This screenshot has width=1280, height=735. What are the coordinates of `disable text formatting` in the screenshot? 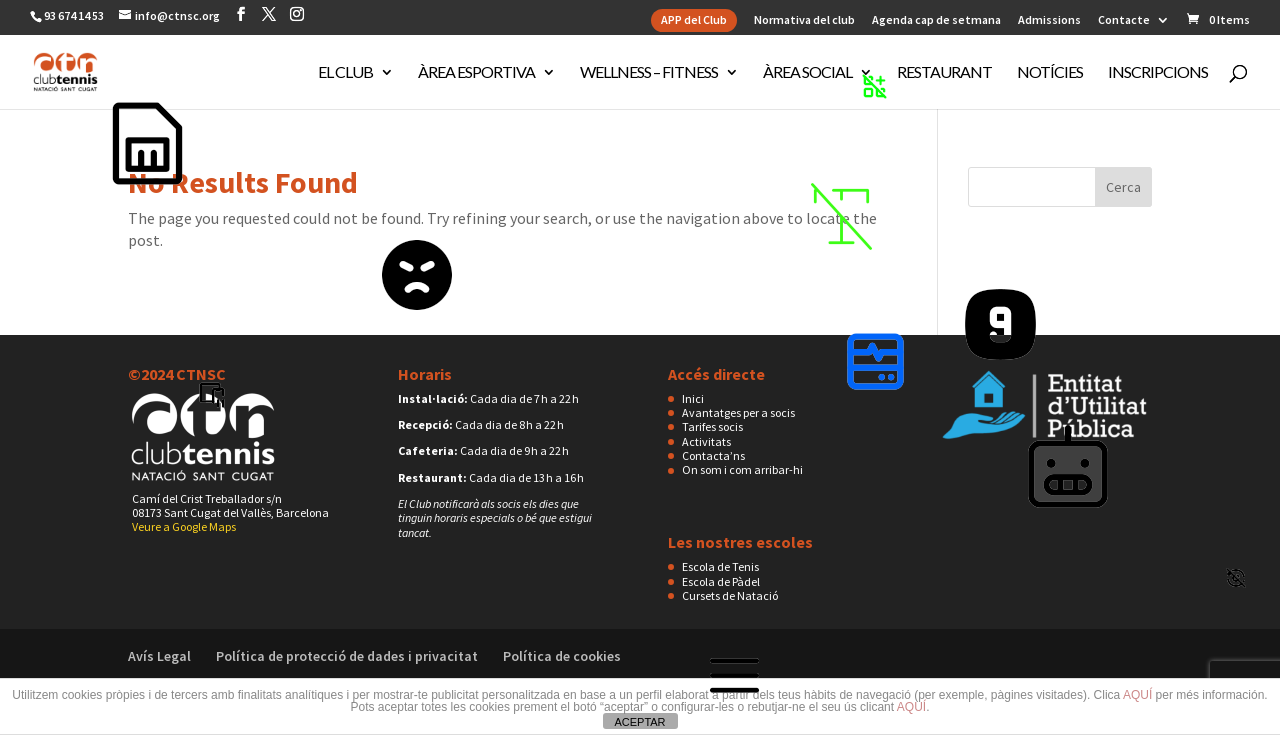 It's located at (841, 216).